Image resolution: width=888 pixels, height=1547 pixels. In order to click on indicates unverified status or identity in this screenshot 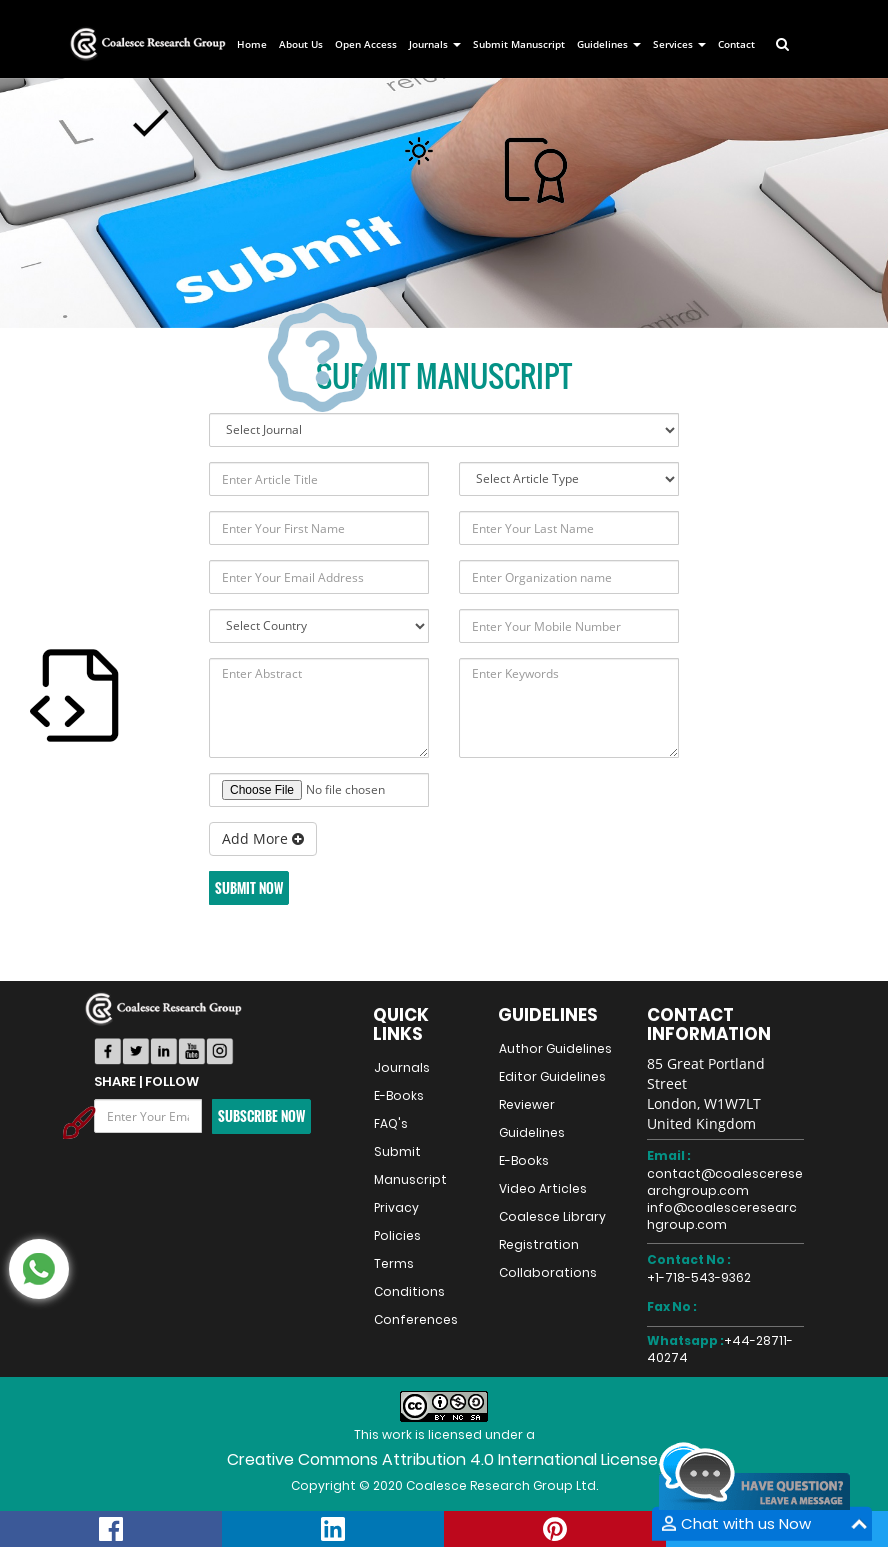, I will do `click(322, 357)`.